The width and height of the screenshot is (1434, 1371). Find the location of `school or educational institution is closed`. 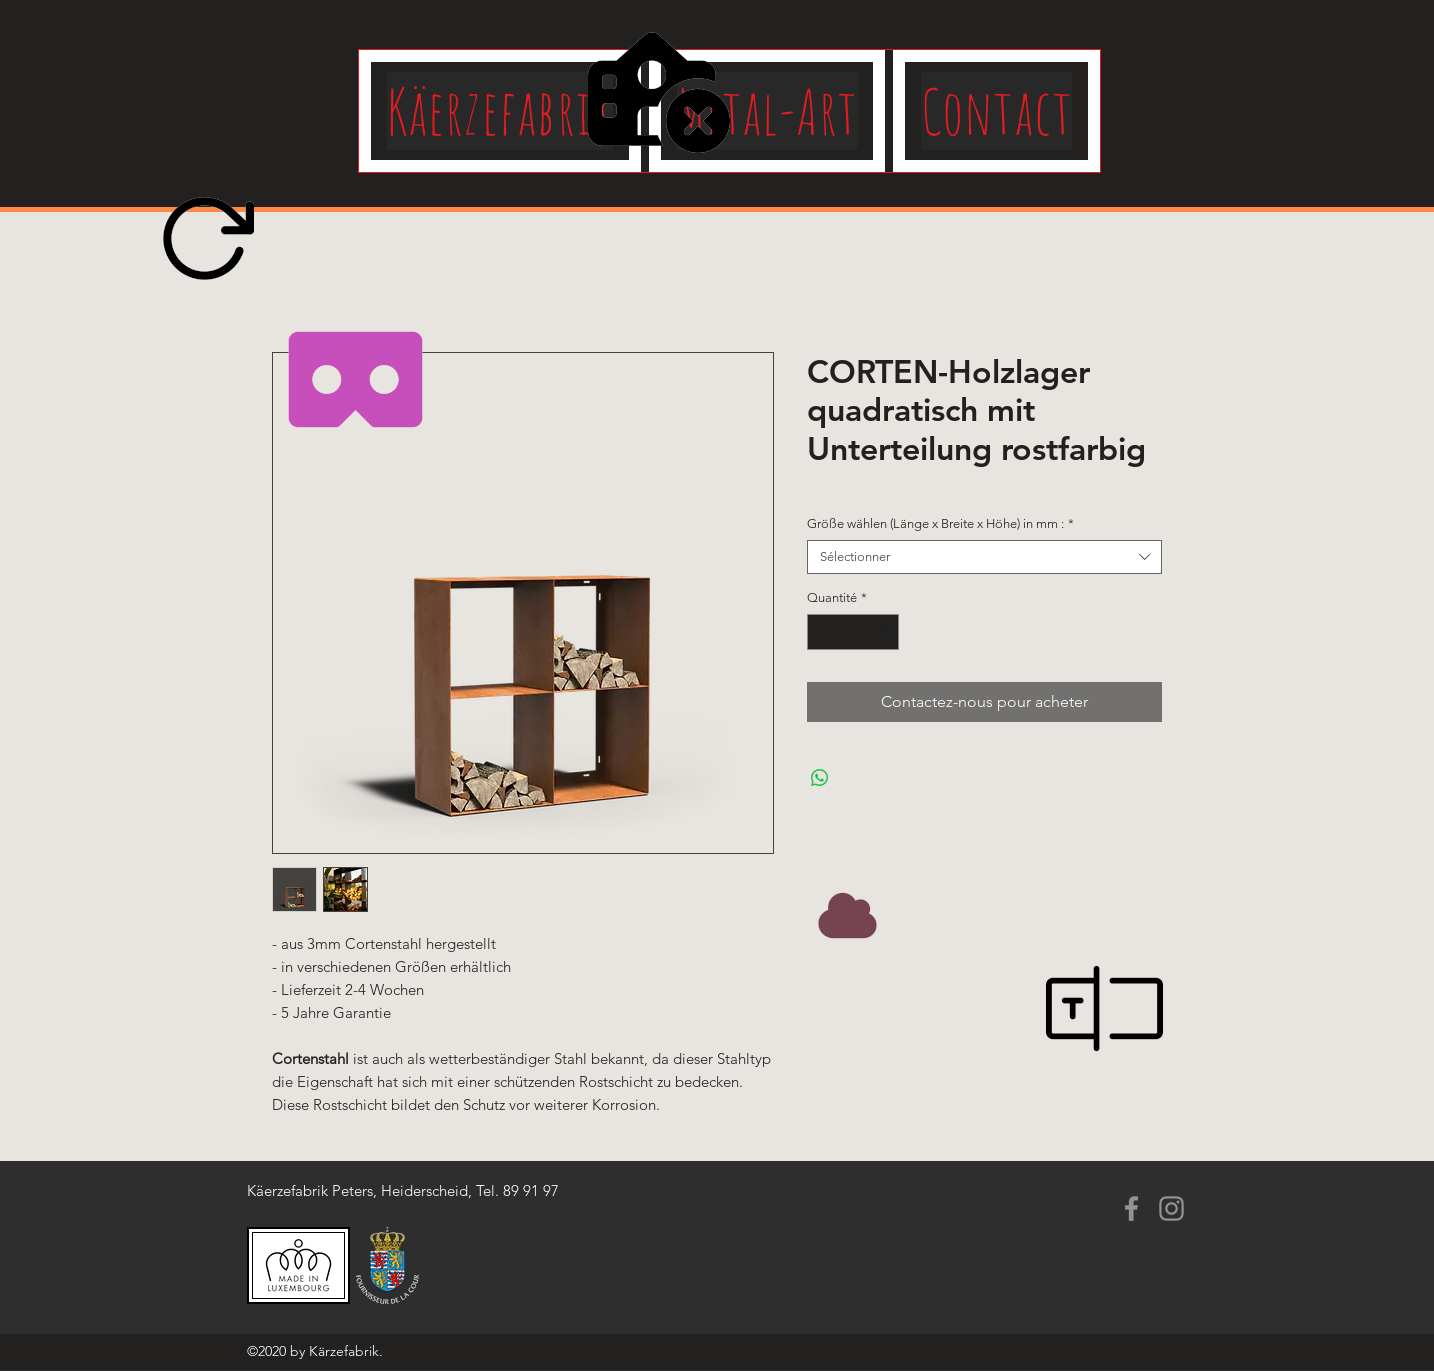

school or educational institution is closed is located at coordinates (659, 89).